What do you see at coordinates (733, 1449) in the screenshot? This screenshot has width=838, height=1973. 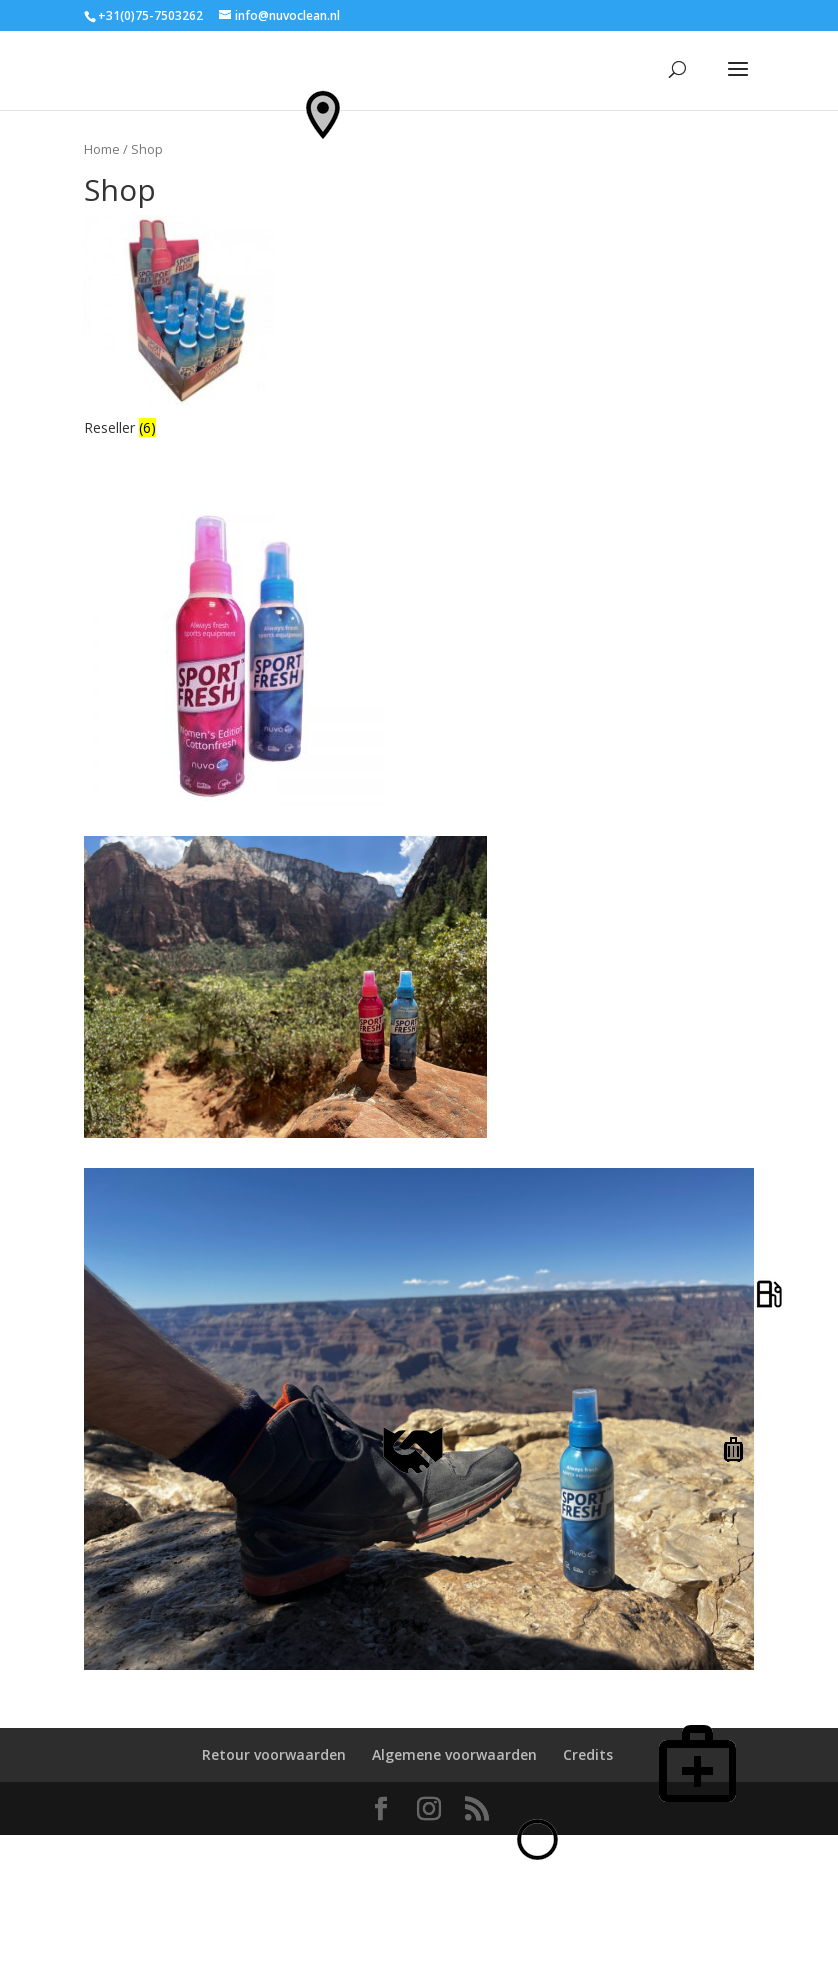 I see `manage travel or luggage details` at bounding box center [733, 1449].